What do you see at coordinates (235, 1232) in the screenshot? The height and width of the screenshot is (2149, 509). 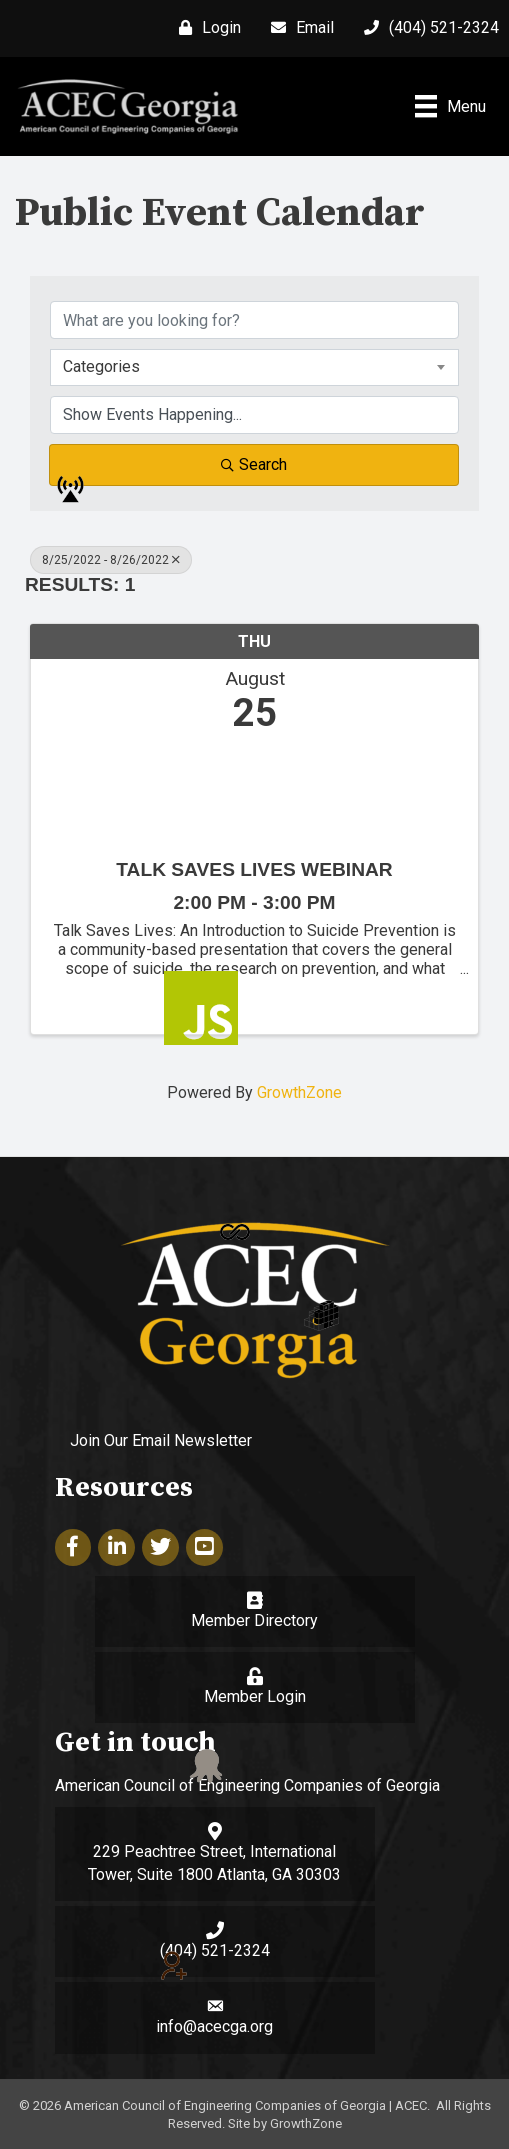 I see `crayon brand logo` at bounding box center [235, 1232].